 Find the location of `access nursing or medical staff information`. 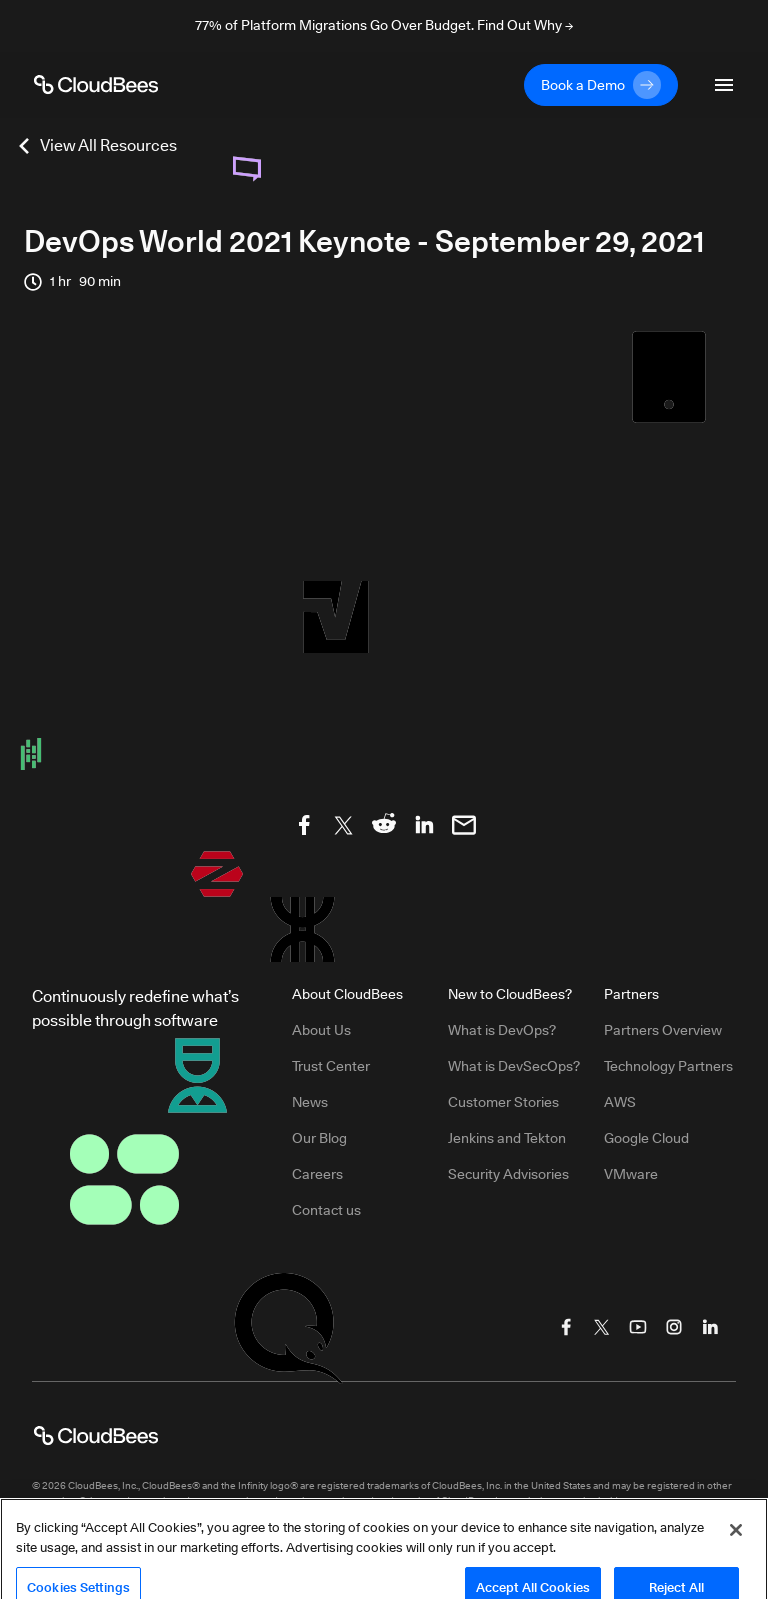

access nursing or medical staff information is located at coordinates (197, 1075).